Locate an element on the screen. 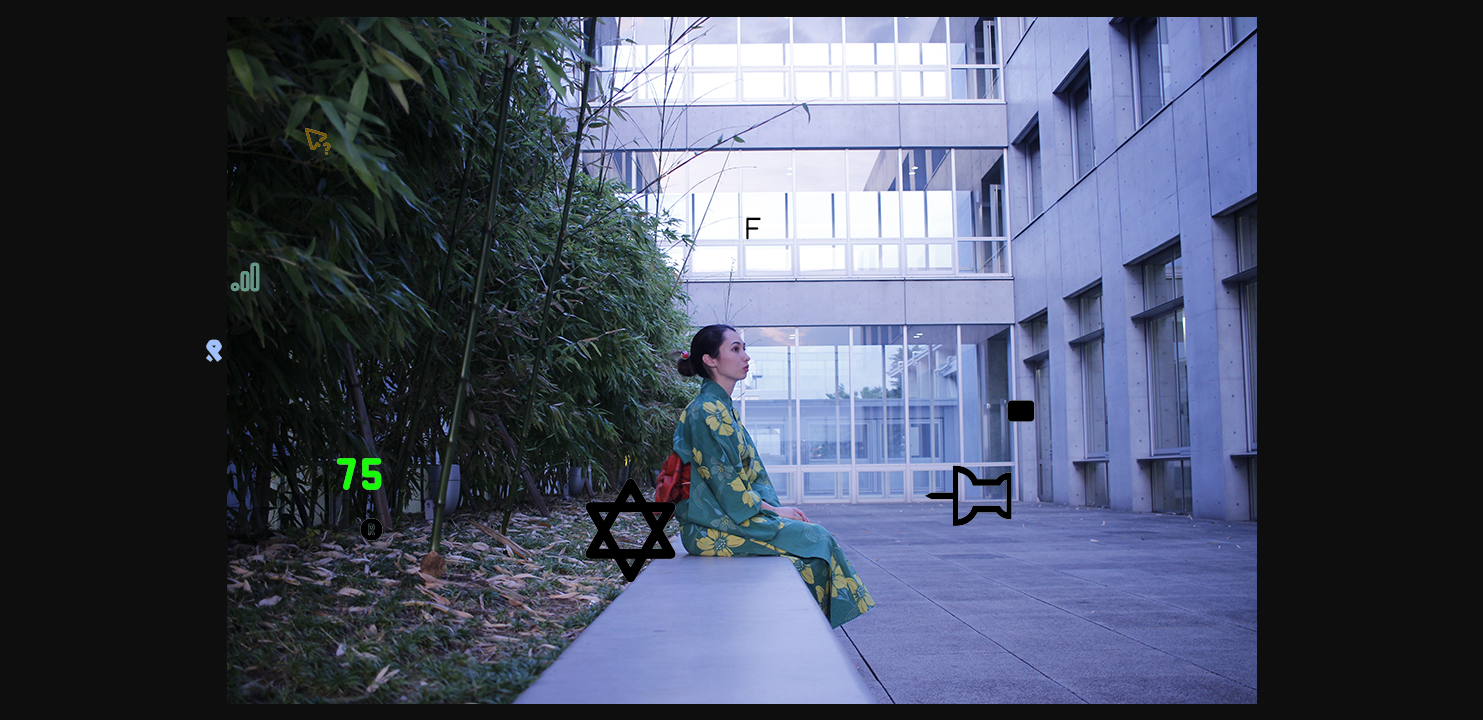  cursor help or pointer assistance is located at coordinates (317, 140).